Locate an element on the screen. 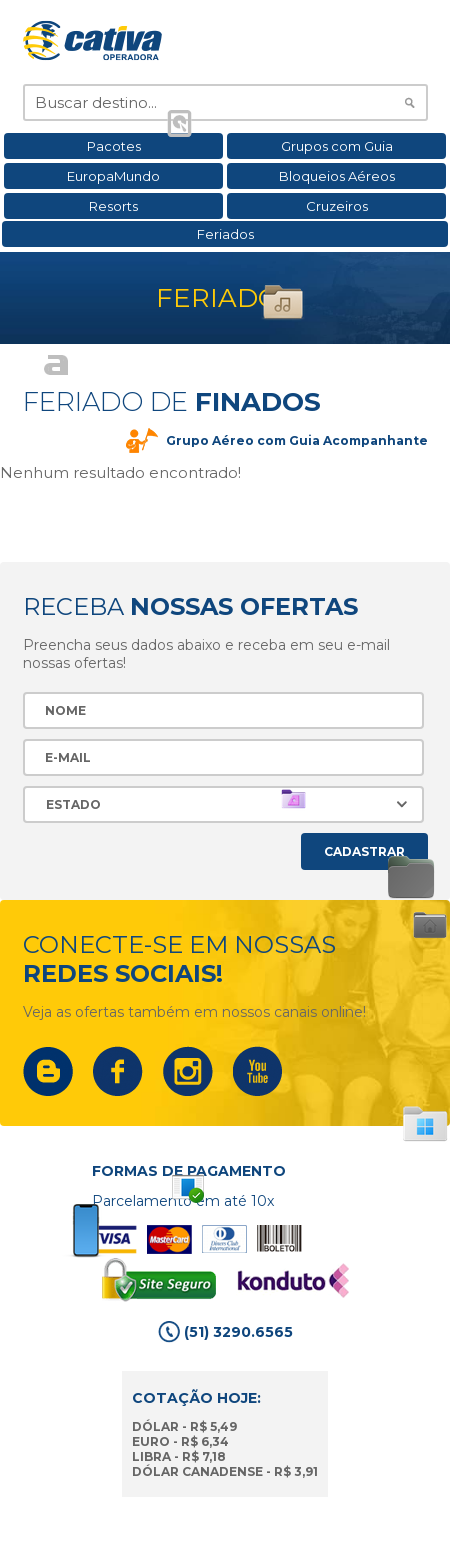  iPhone 11 Pro device icon is located at coordinates (86, 1231).